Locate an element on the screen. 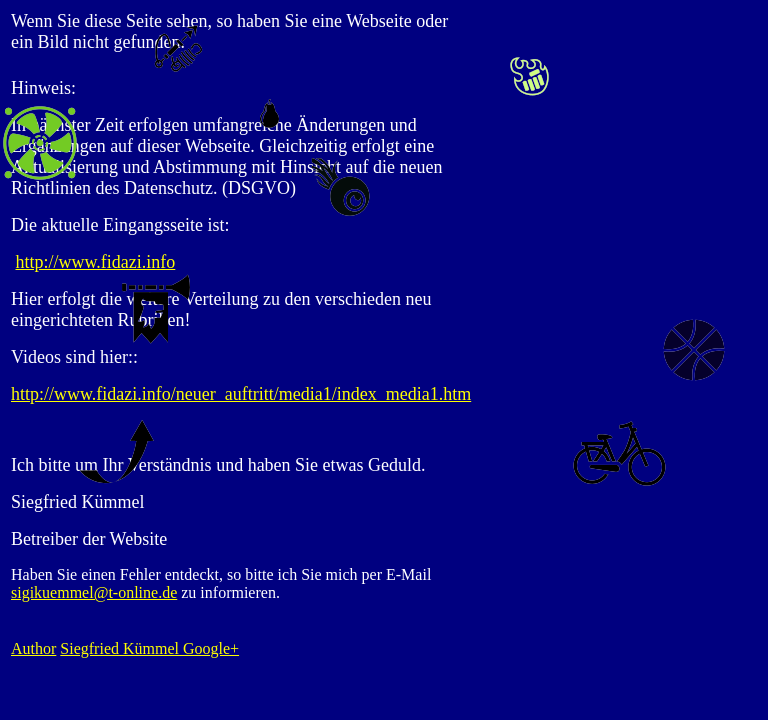 This screenshot has width=768, height=720. access basketball or sports content is located at coordinates (694, 350).